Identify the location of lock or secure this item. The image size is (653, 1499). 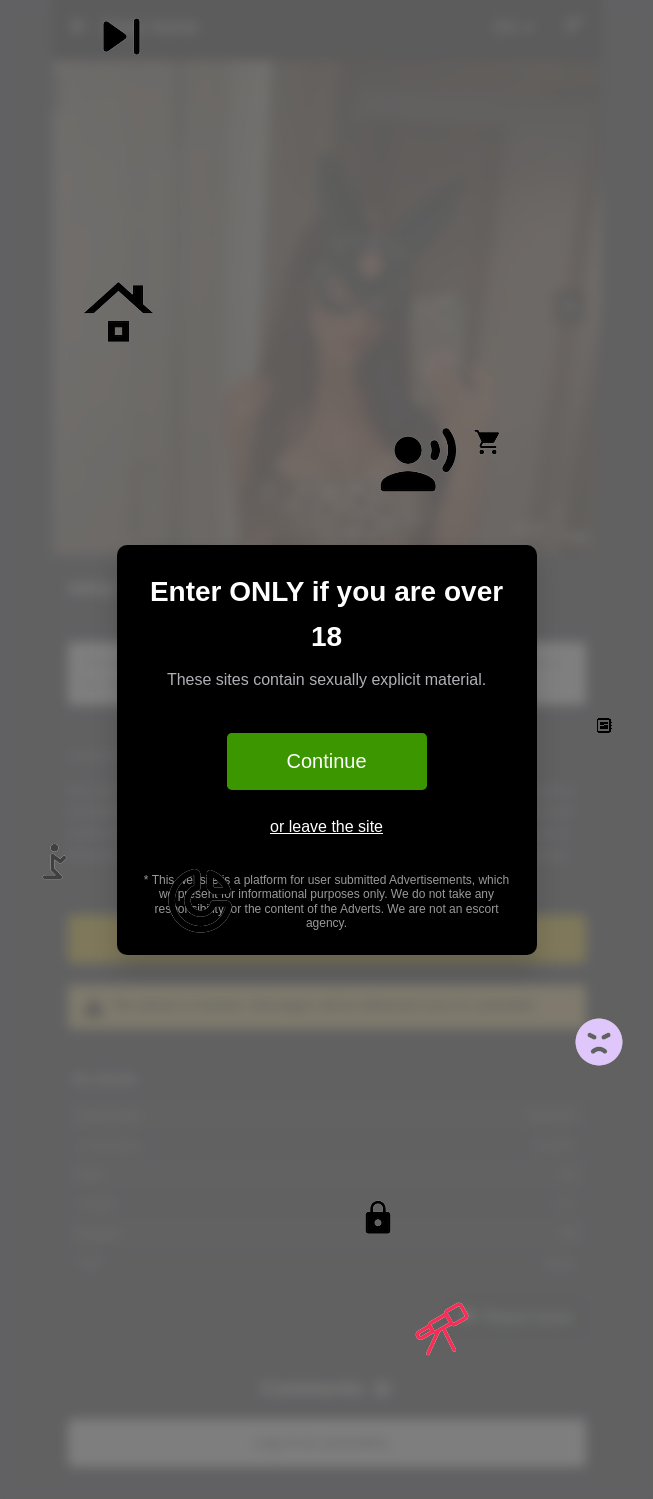
(378, 1218).